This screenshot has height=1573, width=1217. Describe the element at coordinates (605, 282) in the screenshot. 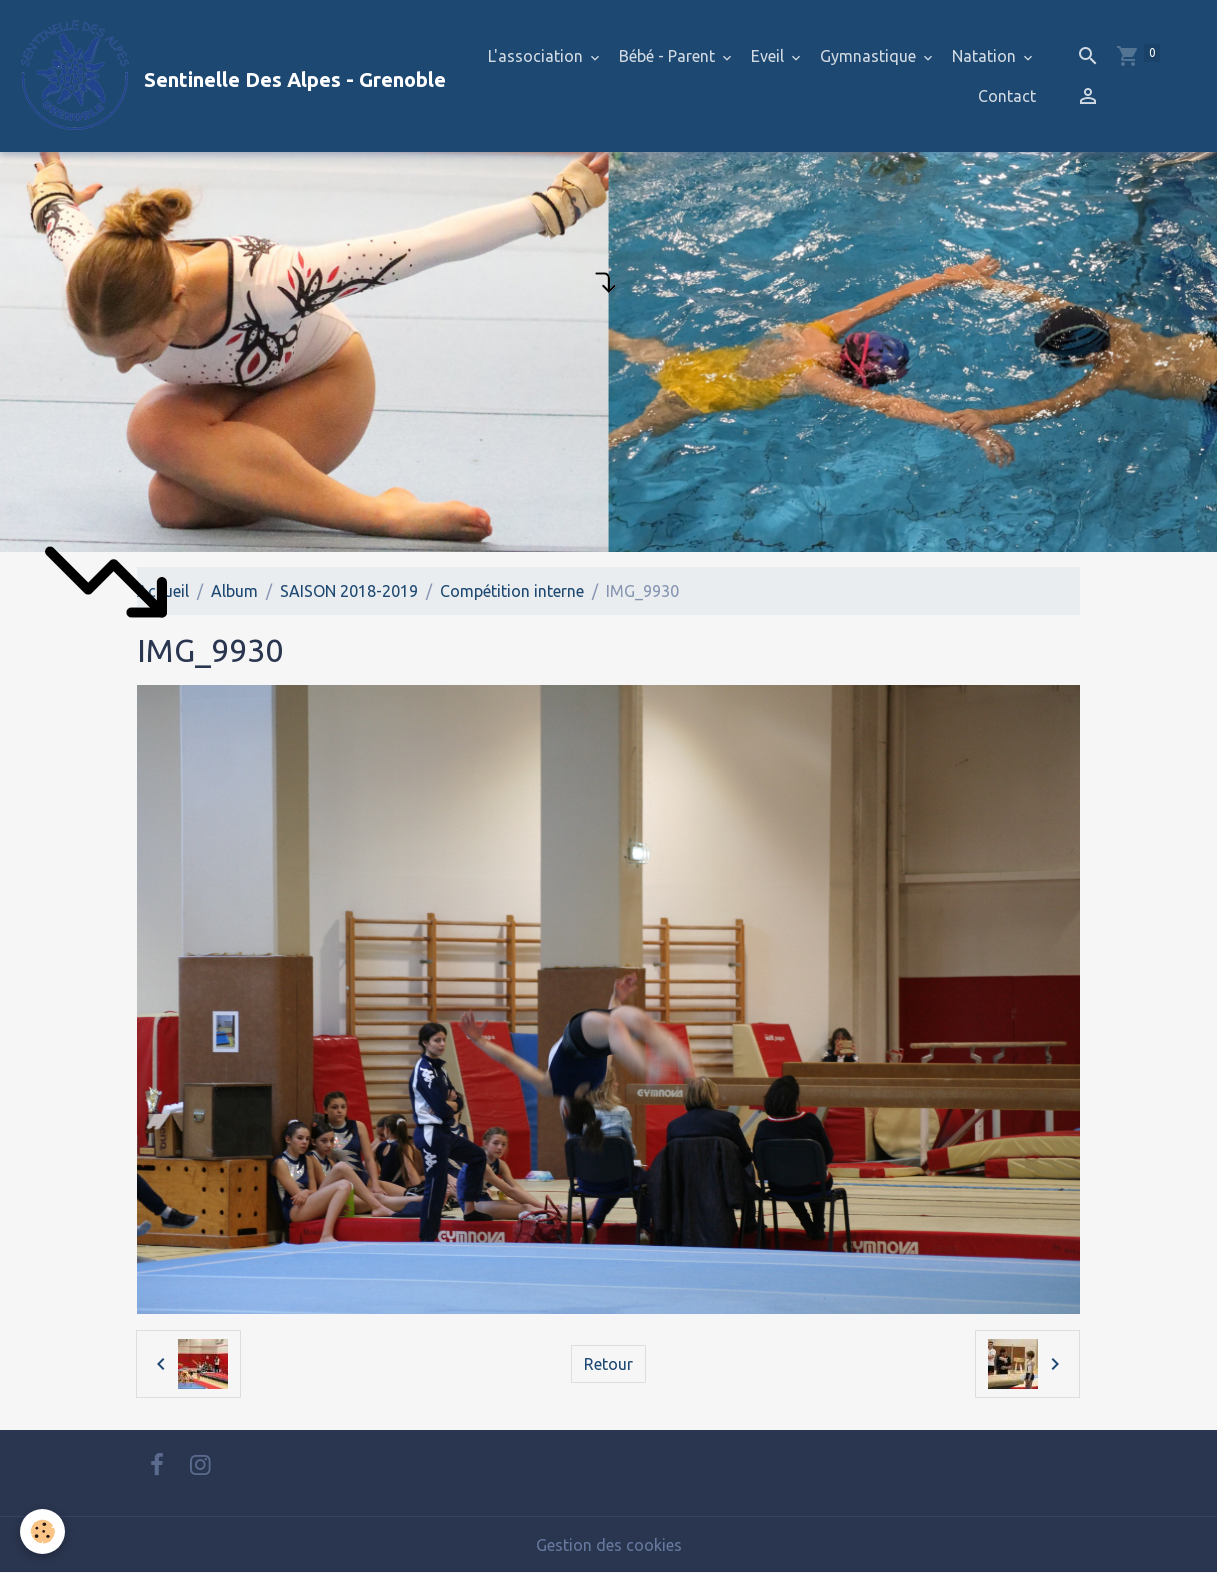

I see `move item to the right and down` at that location.